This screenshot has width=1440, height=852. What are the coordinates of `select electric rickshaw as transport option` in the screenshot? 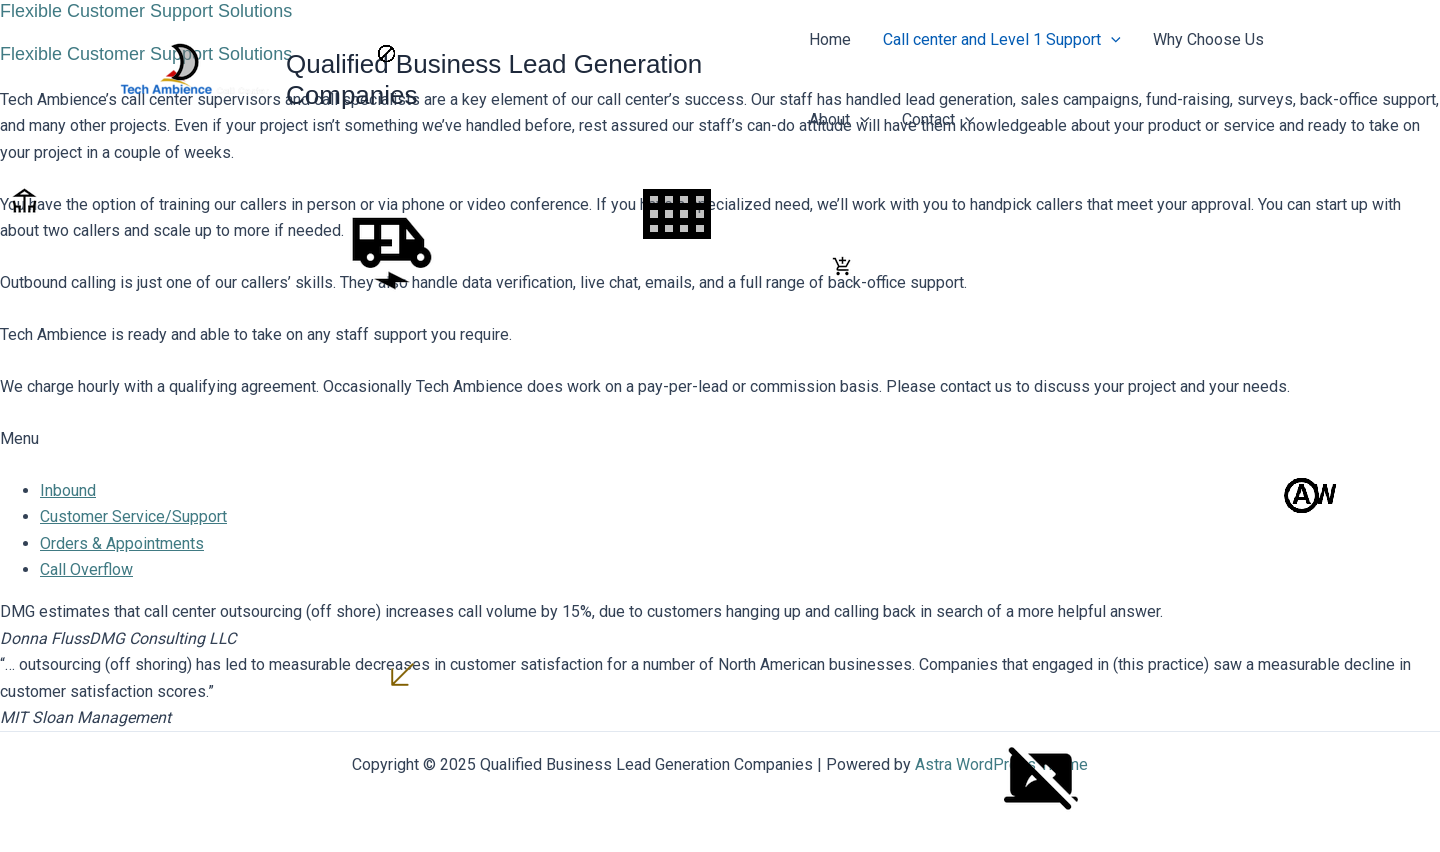 It's located at (392, 250).